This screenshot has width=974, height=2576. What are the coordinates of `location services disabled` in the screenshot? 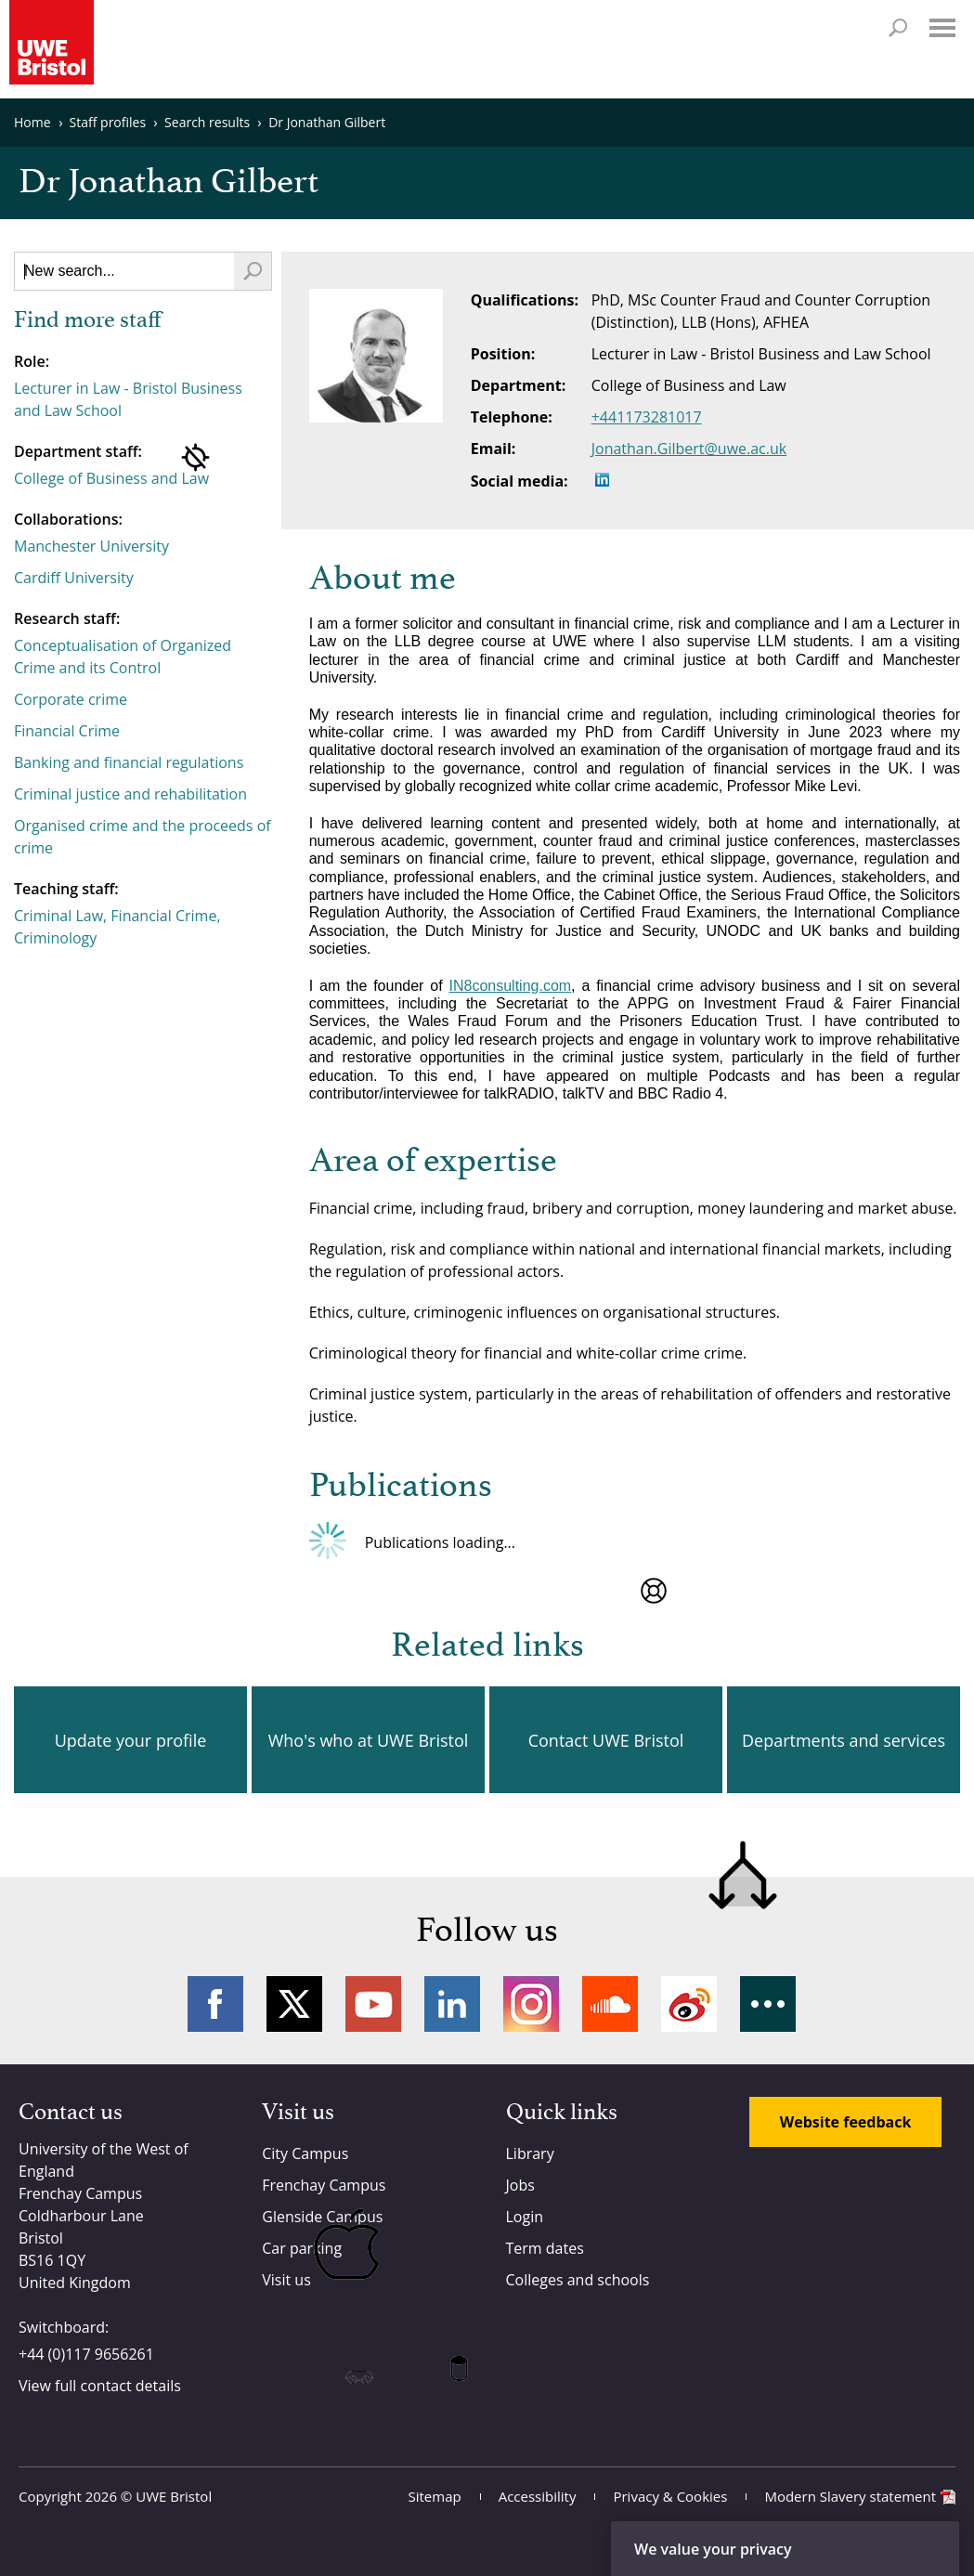 It's located at (195, 457).